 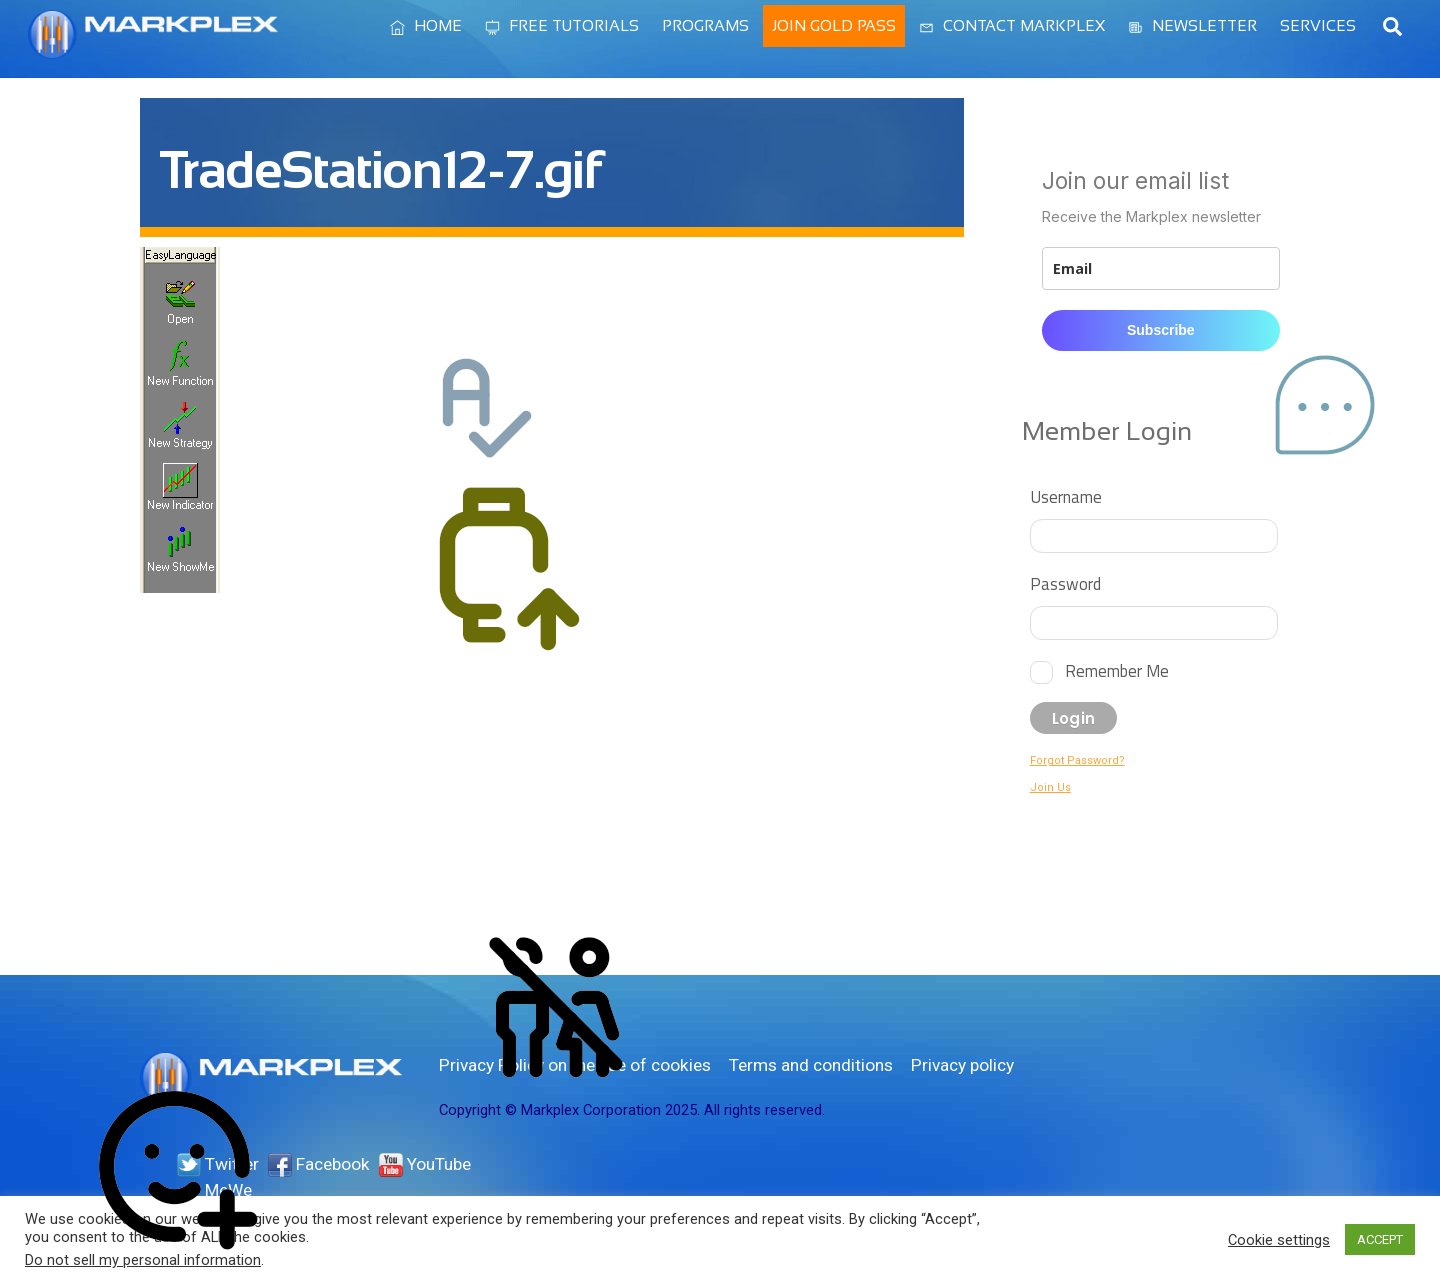 I want to click on open chat or messaging, so click(x=1323, y=407).